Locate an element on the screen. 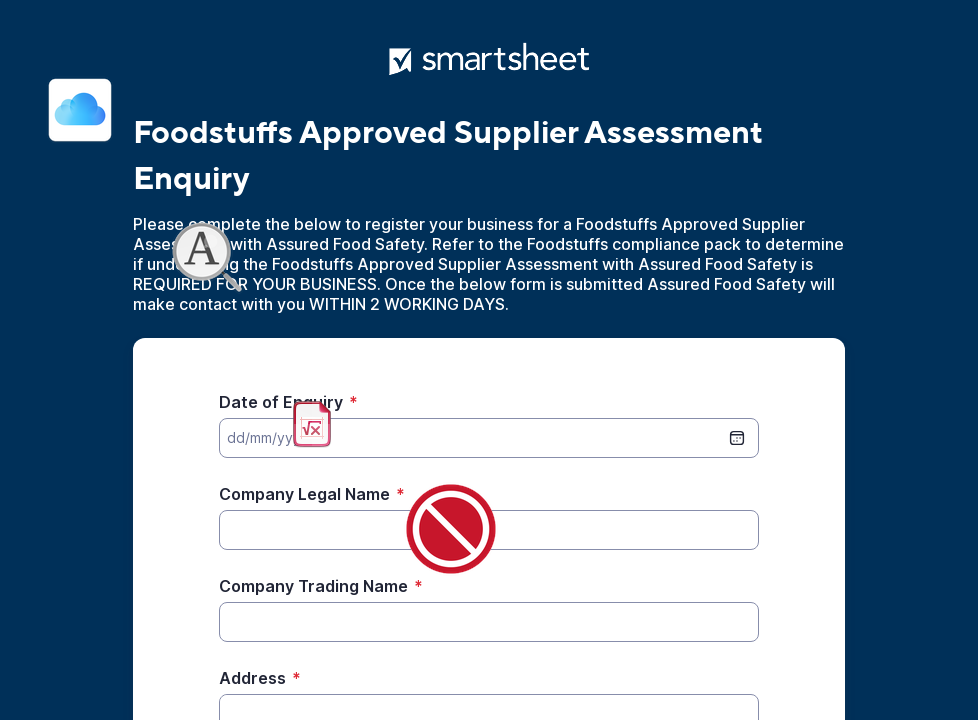 The height and width of the screenshot is (720, 978). delete or remove selected item is located at coordinates (451, 529).